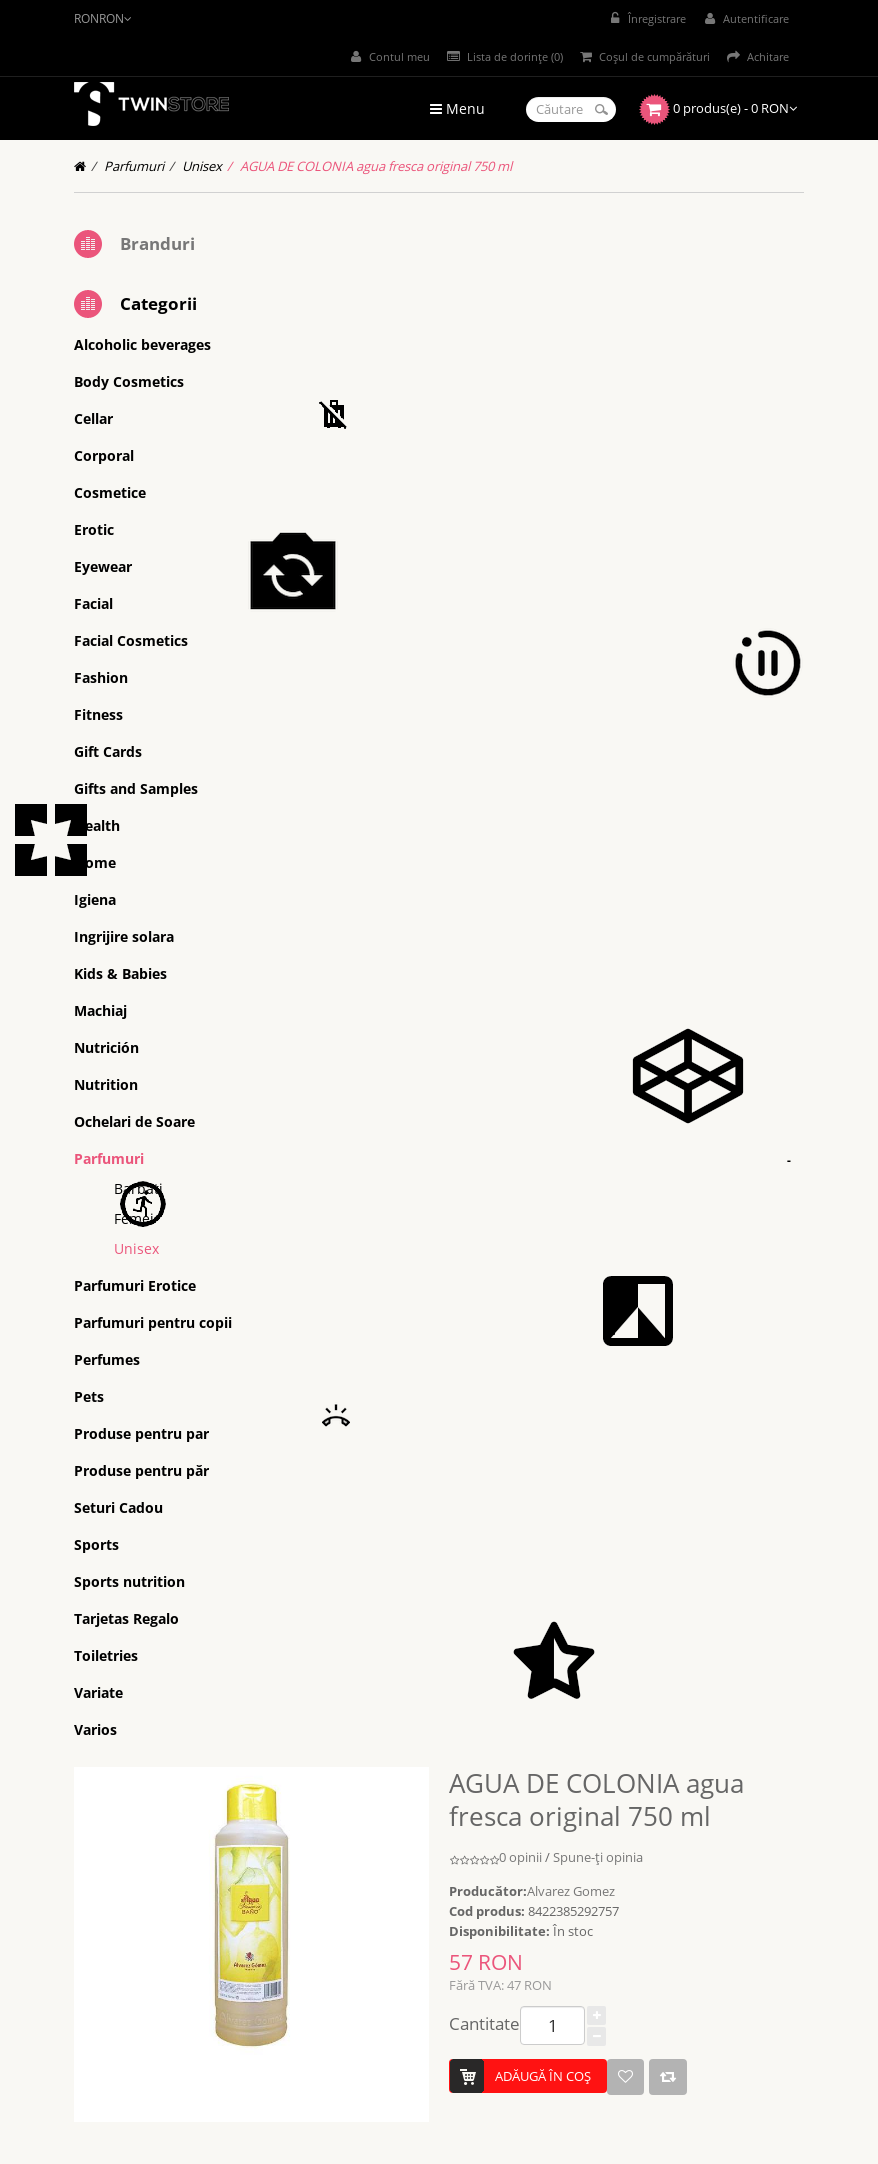 This screenshot has height=2164, width=878. Describe the element at coordinates (293, 571) in the screenshot. I see `switch between front and rear camera` at that location.